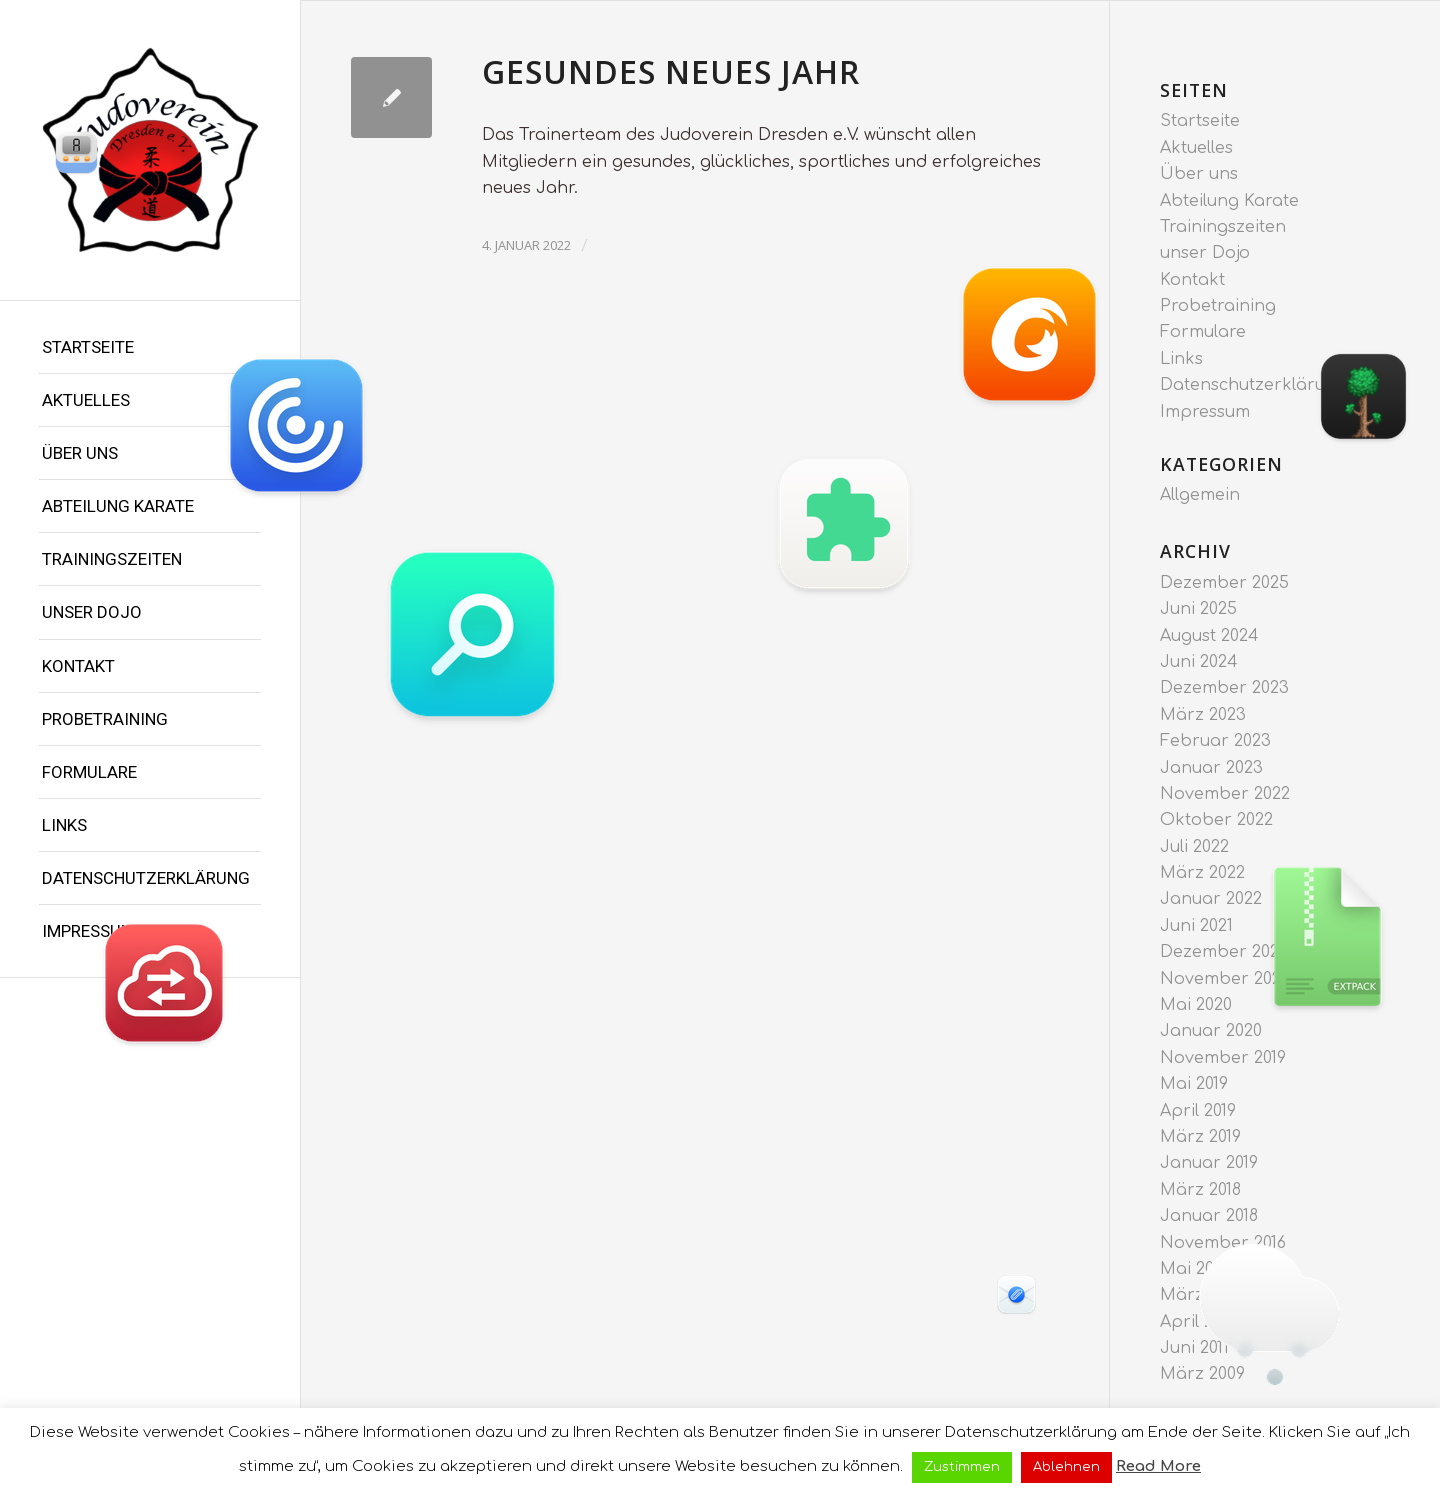 Image resolution: width=1440 pixels, height=1495 pixels. Describe the element at coordinates (1029, 334) in the screenshot. I see `open foxit reader app` at that location.